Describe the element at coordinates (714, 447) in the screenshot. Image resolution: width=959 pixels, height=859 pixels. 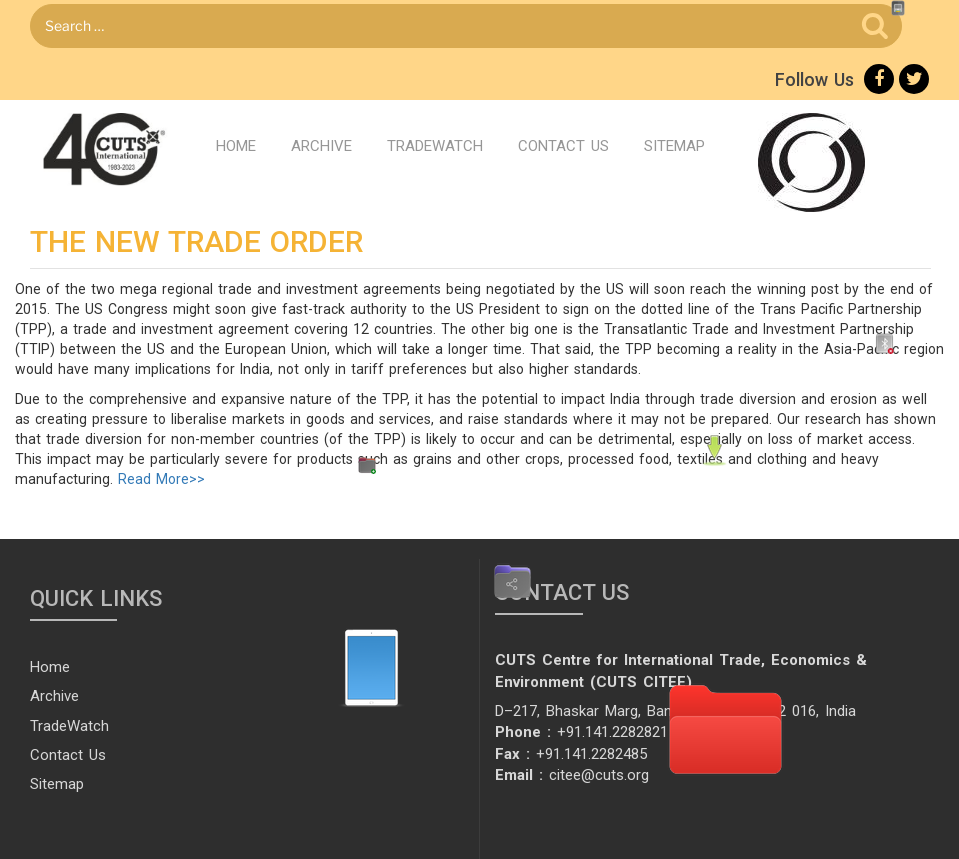
I see `save the current file` at that location.